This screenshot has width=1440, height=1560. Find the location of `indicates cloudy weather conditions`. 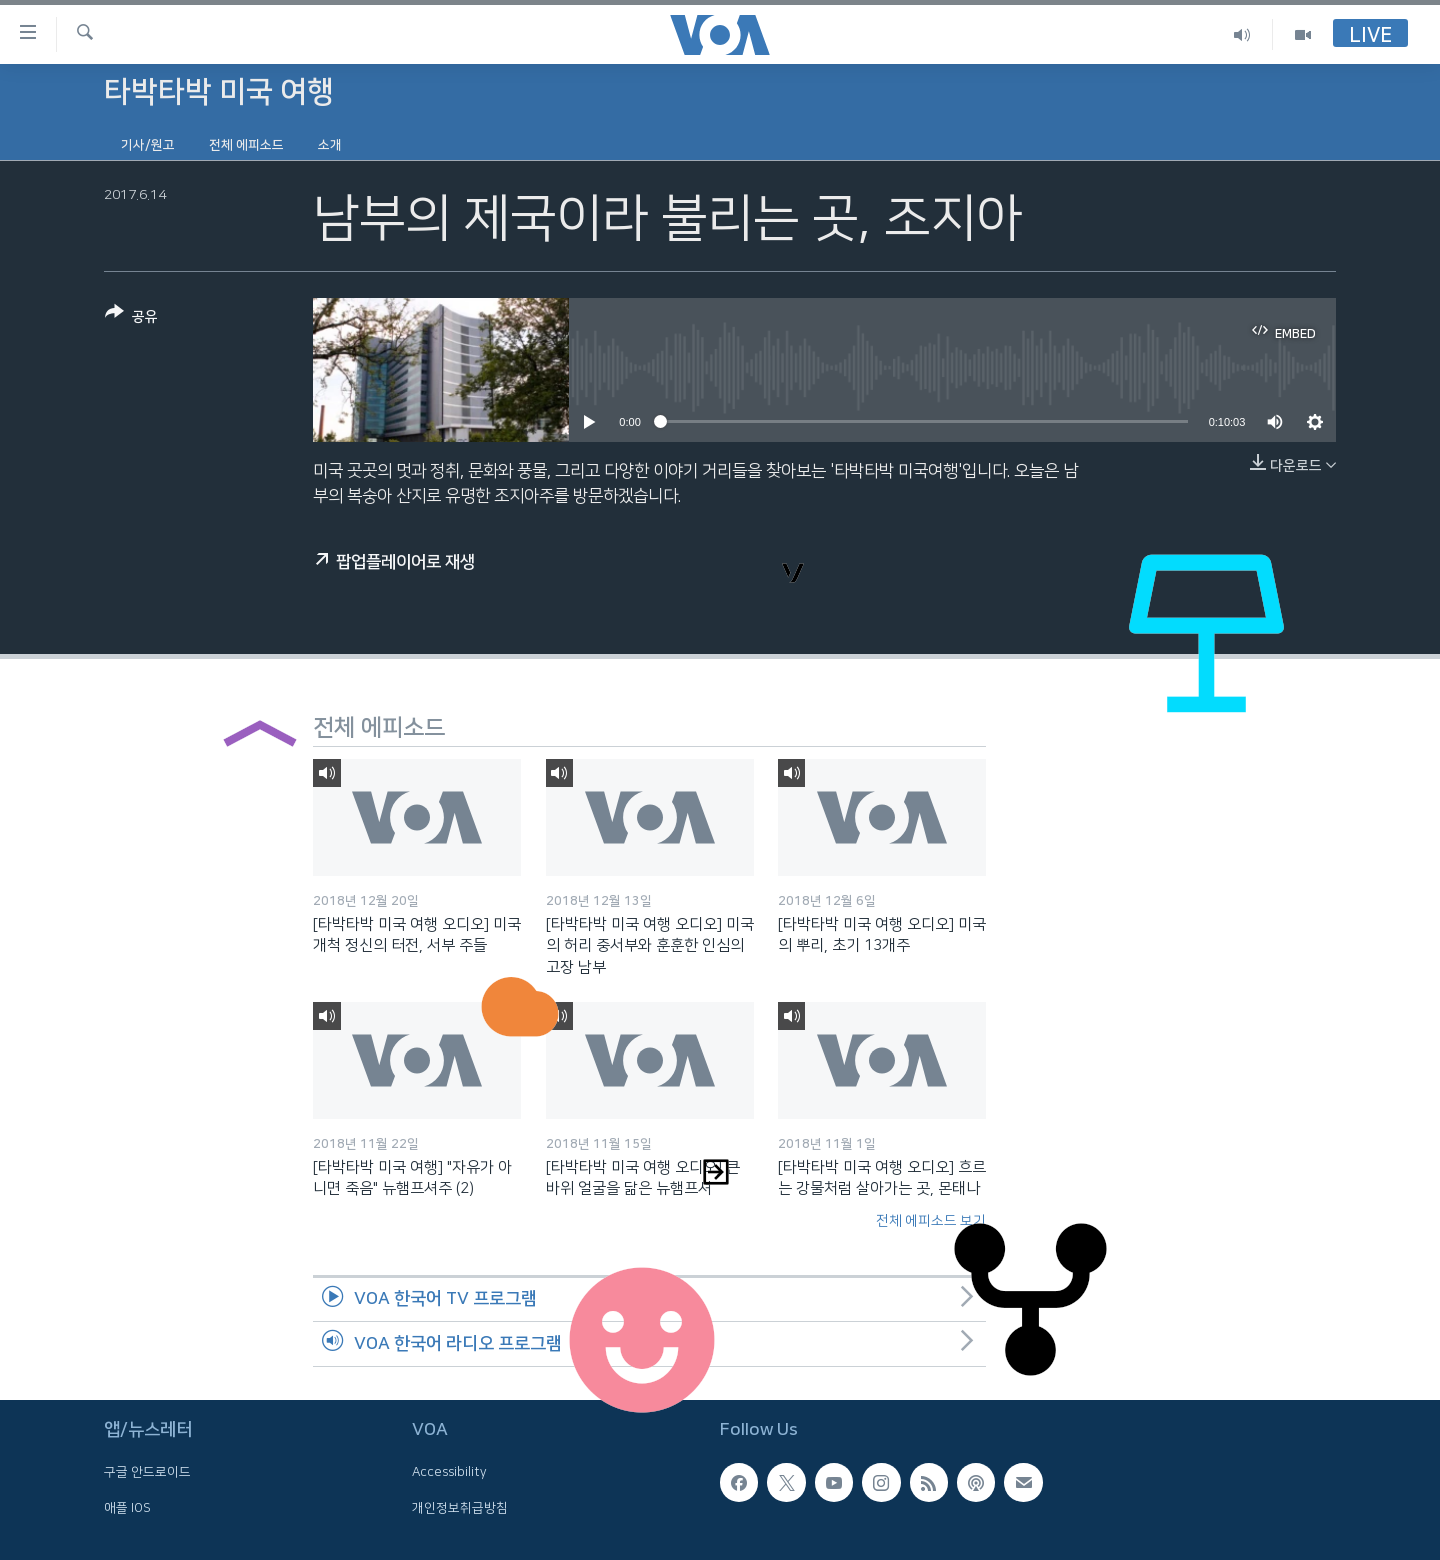

indicates cloudy weather conditions is located at coordinates (520, 1005).